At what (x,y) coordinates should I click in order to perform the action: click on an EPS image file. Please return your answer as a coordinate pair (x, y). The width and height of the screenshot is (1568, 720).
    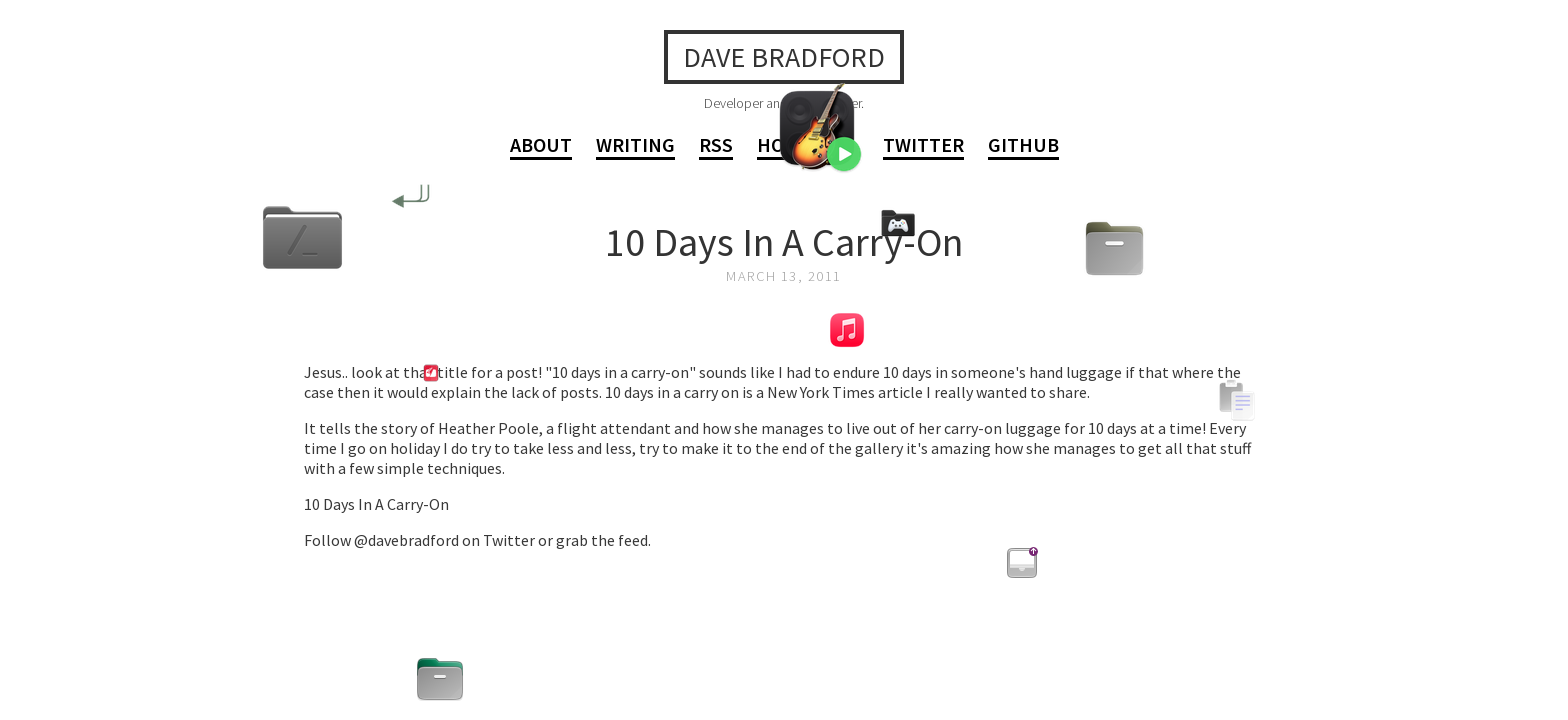
    Looking at the image, I should click on (431, 373).